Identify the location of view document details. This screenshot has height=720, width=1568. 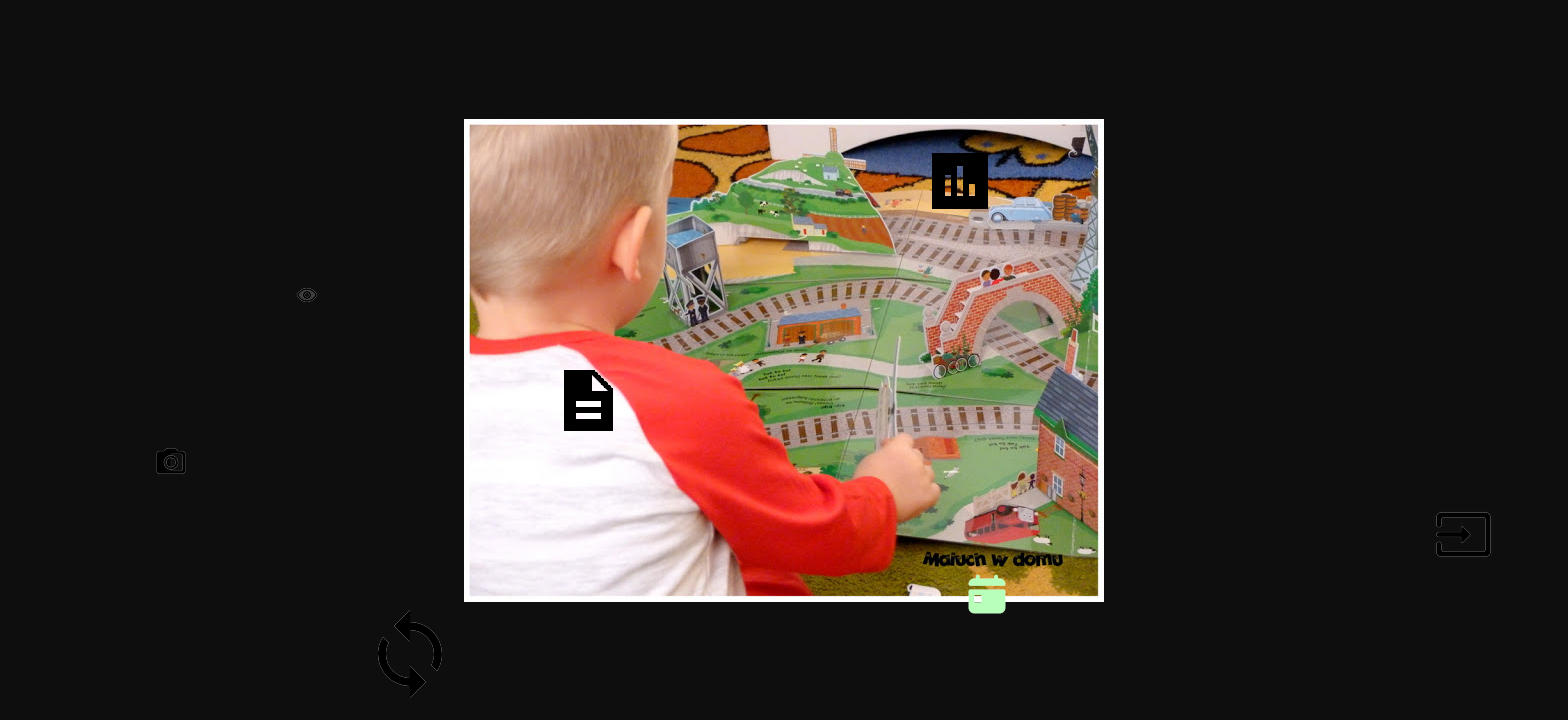
(588, 400).